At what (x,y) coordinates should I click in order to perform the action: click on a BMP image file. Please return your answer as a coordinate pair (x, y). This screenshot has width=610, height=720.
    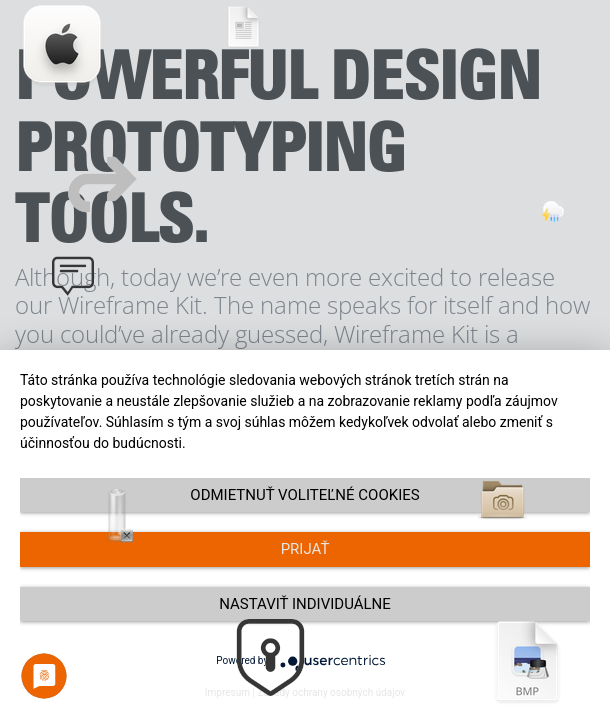
    Looking at the image, I should click on (527, 662).